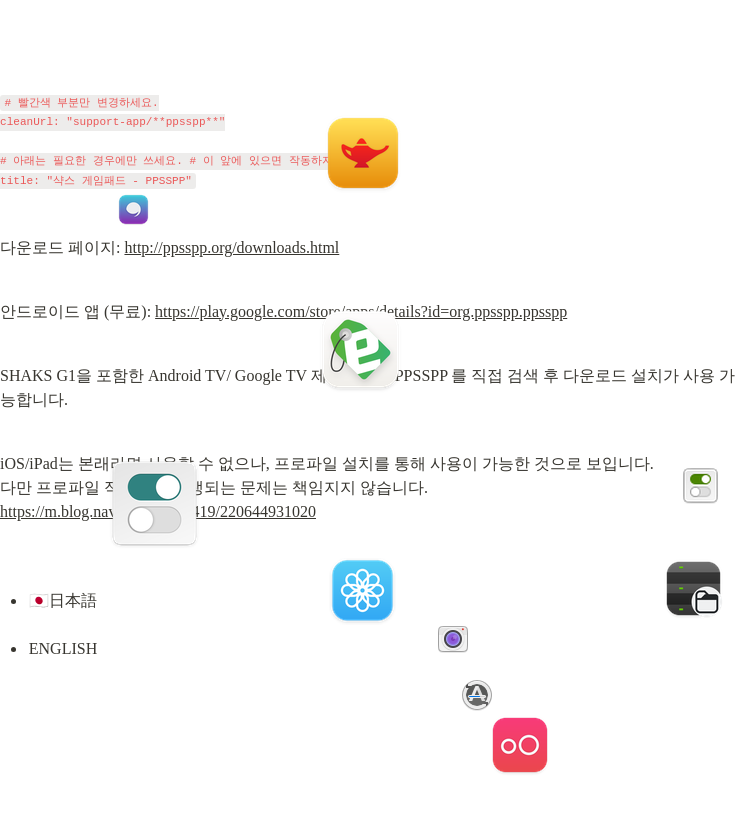  I want to click on open system settings or preferences, so click(700, 485).